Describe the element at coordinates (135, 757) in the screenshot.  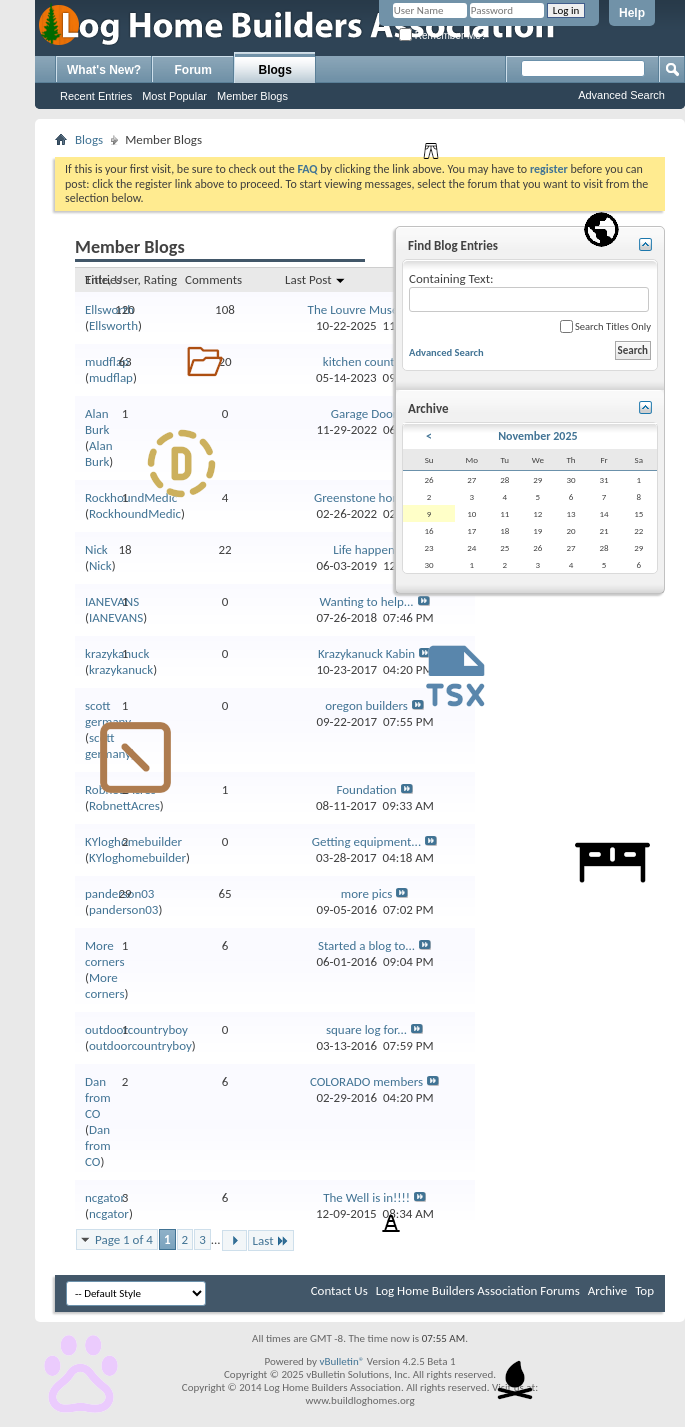
I see `indicates a blocked or forbidden action` at that location.